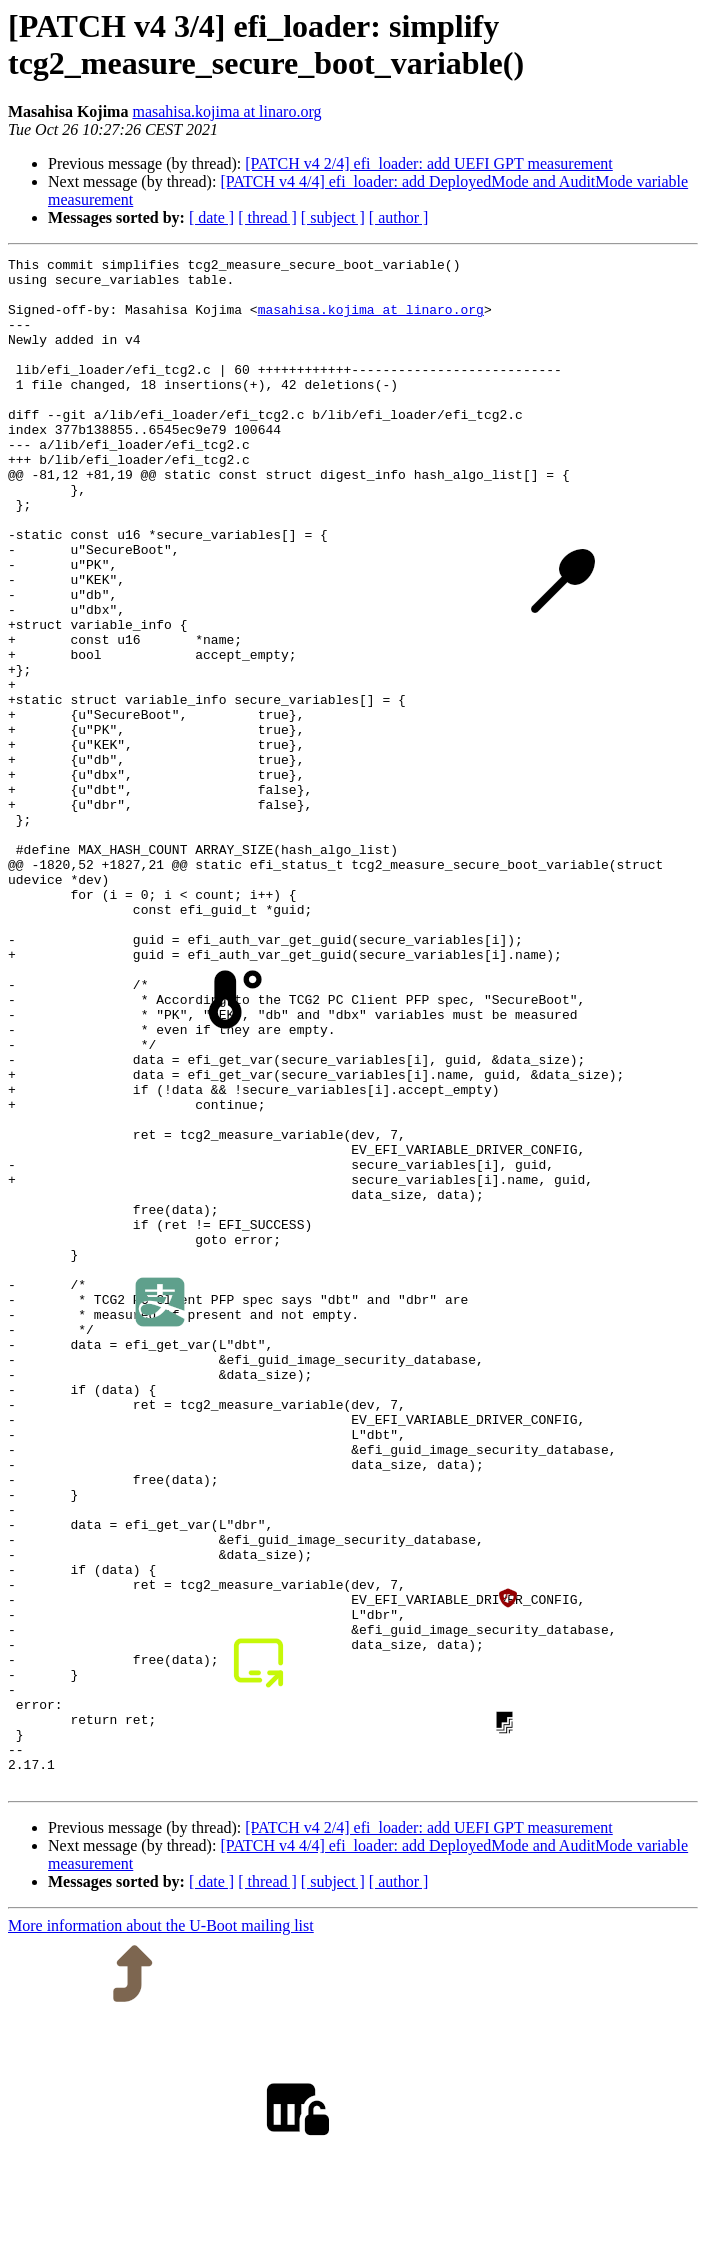  I want to click on turn right then continue forward, so click(134, 1973).